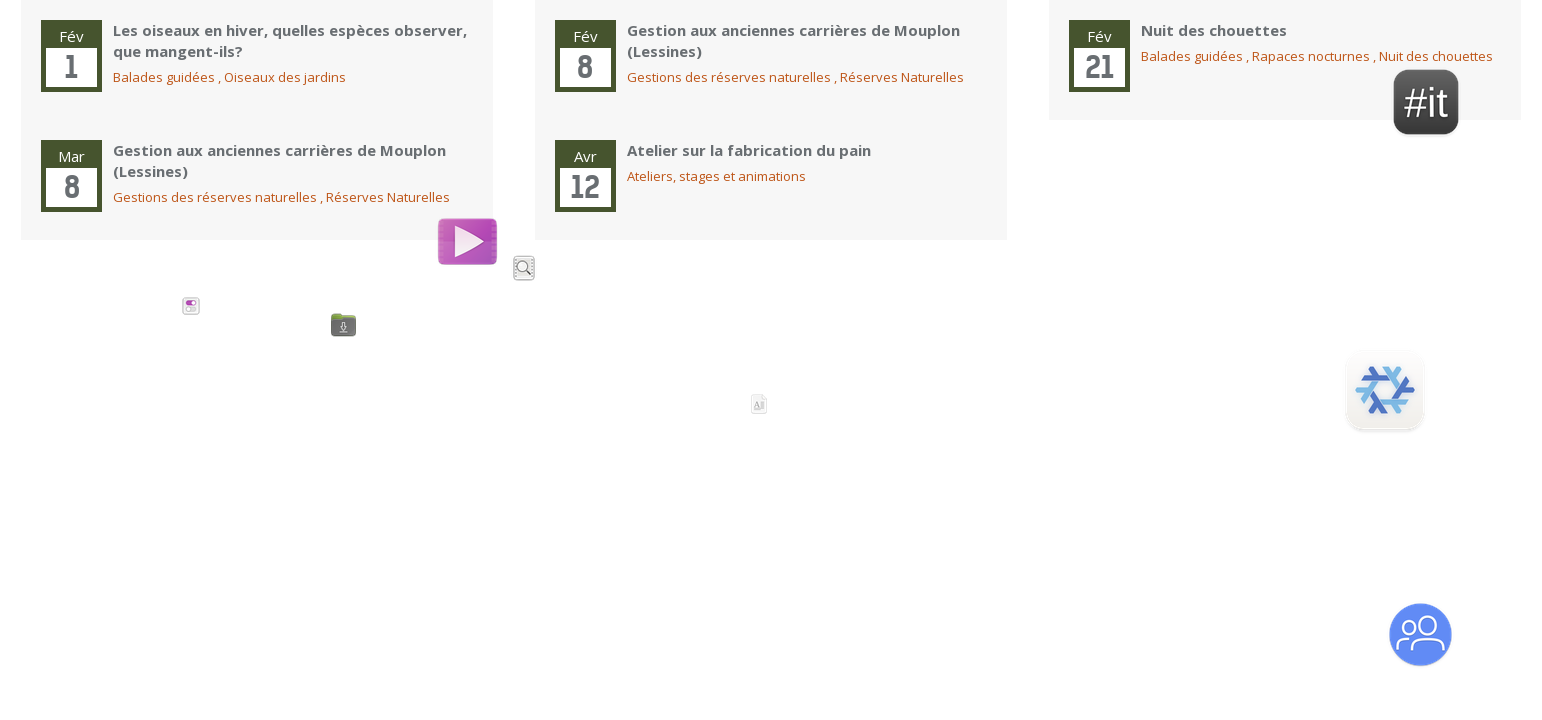 This screenshot has width=1542, height=720. What do you see at coordinates (1385, 390) in the screenshot?
I see `open the nix package manager` at bounding box center [1385, 390].